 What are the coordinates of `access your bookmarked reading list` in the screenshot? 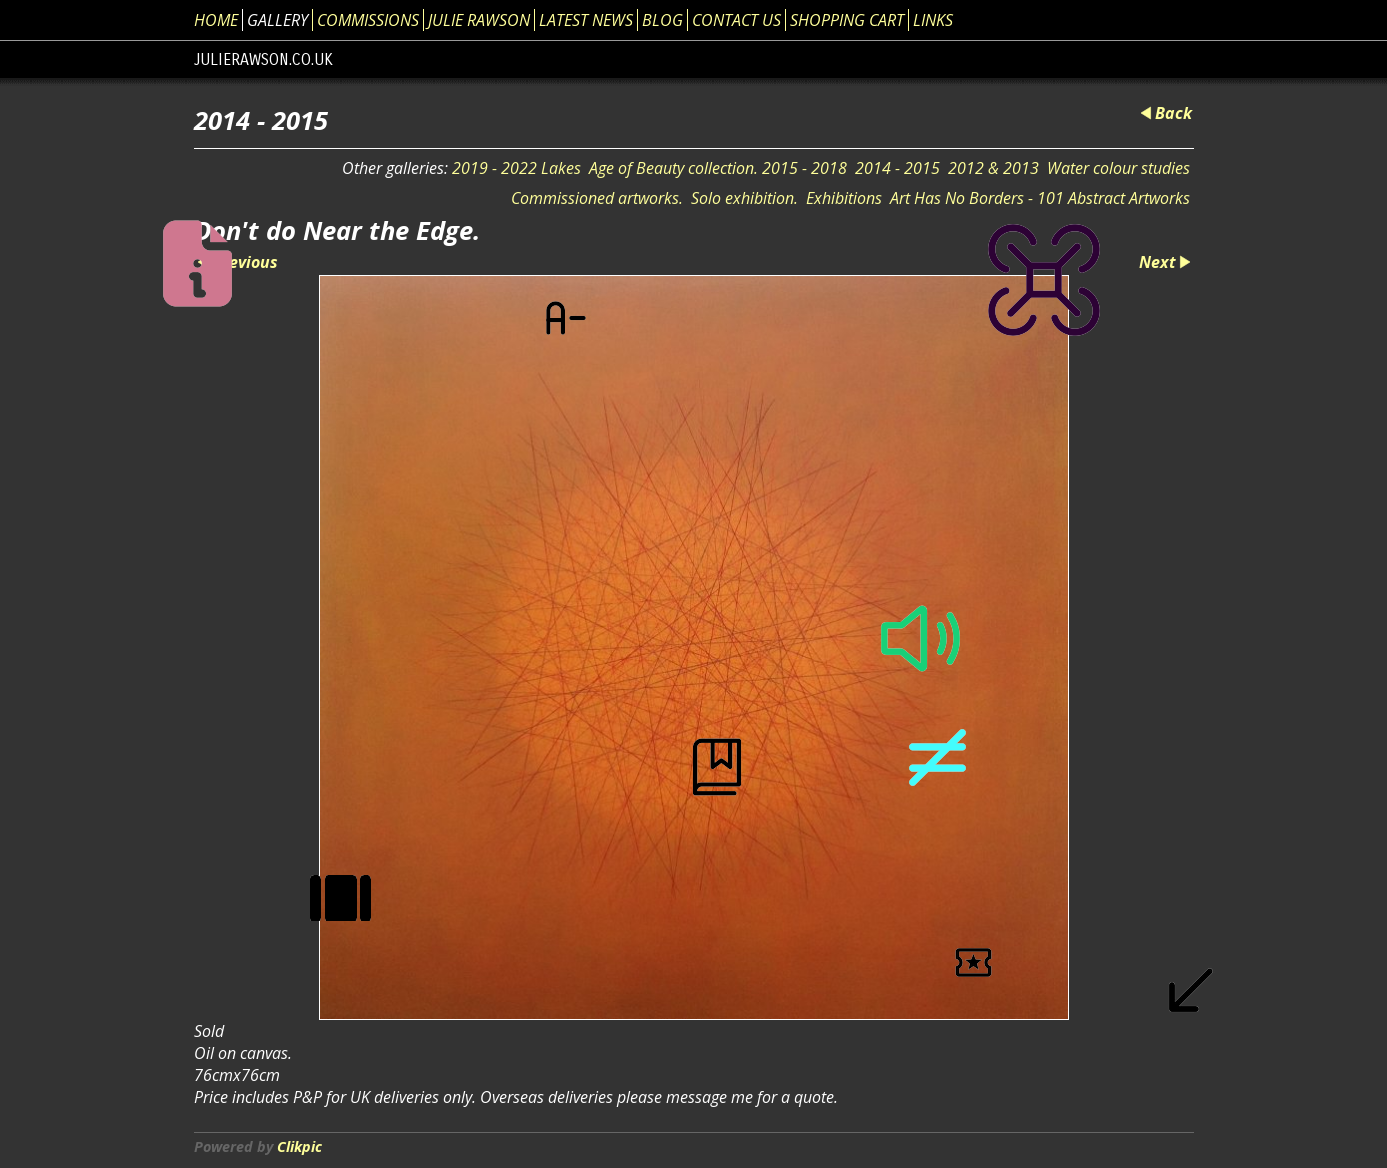 It's located at (717, 767).